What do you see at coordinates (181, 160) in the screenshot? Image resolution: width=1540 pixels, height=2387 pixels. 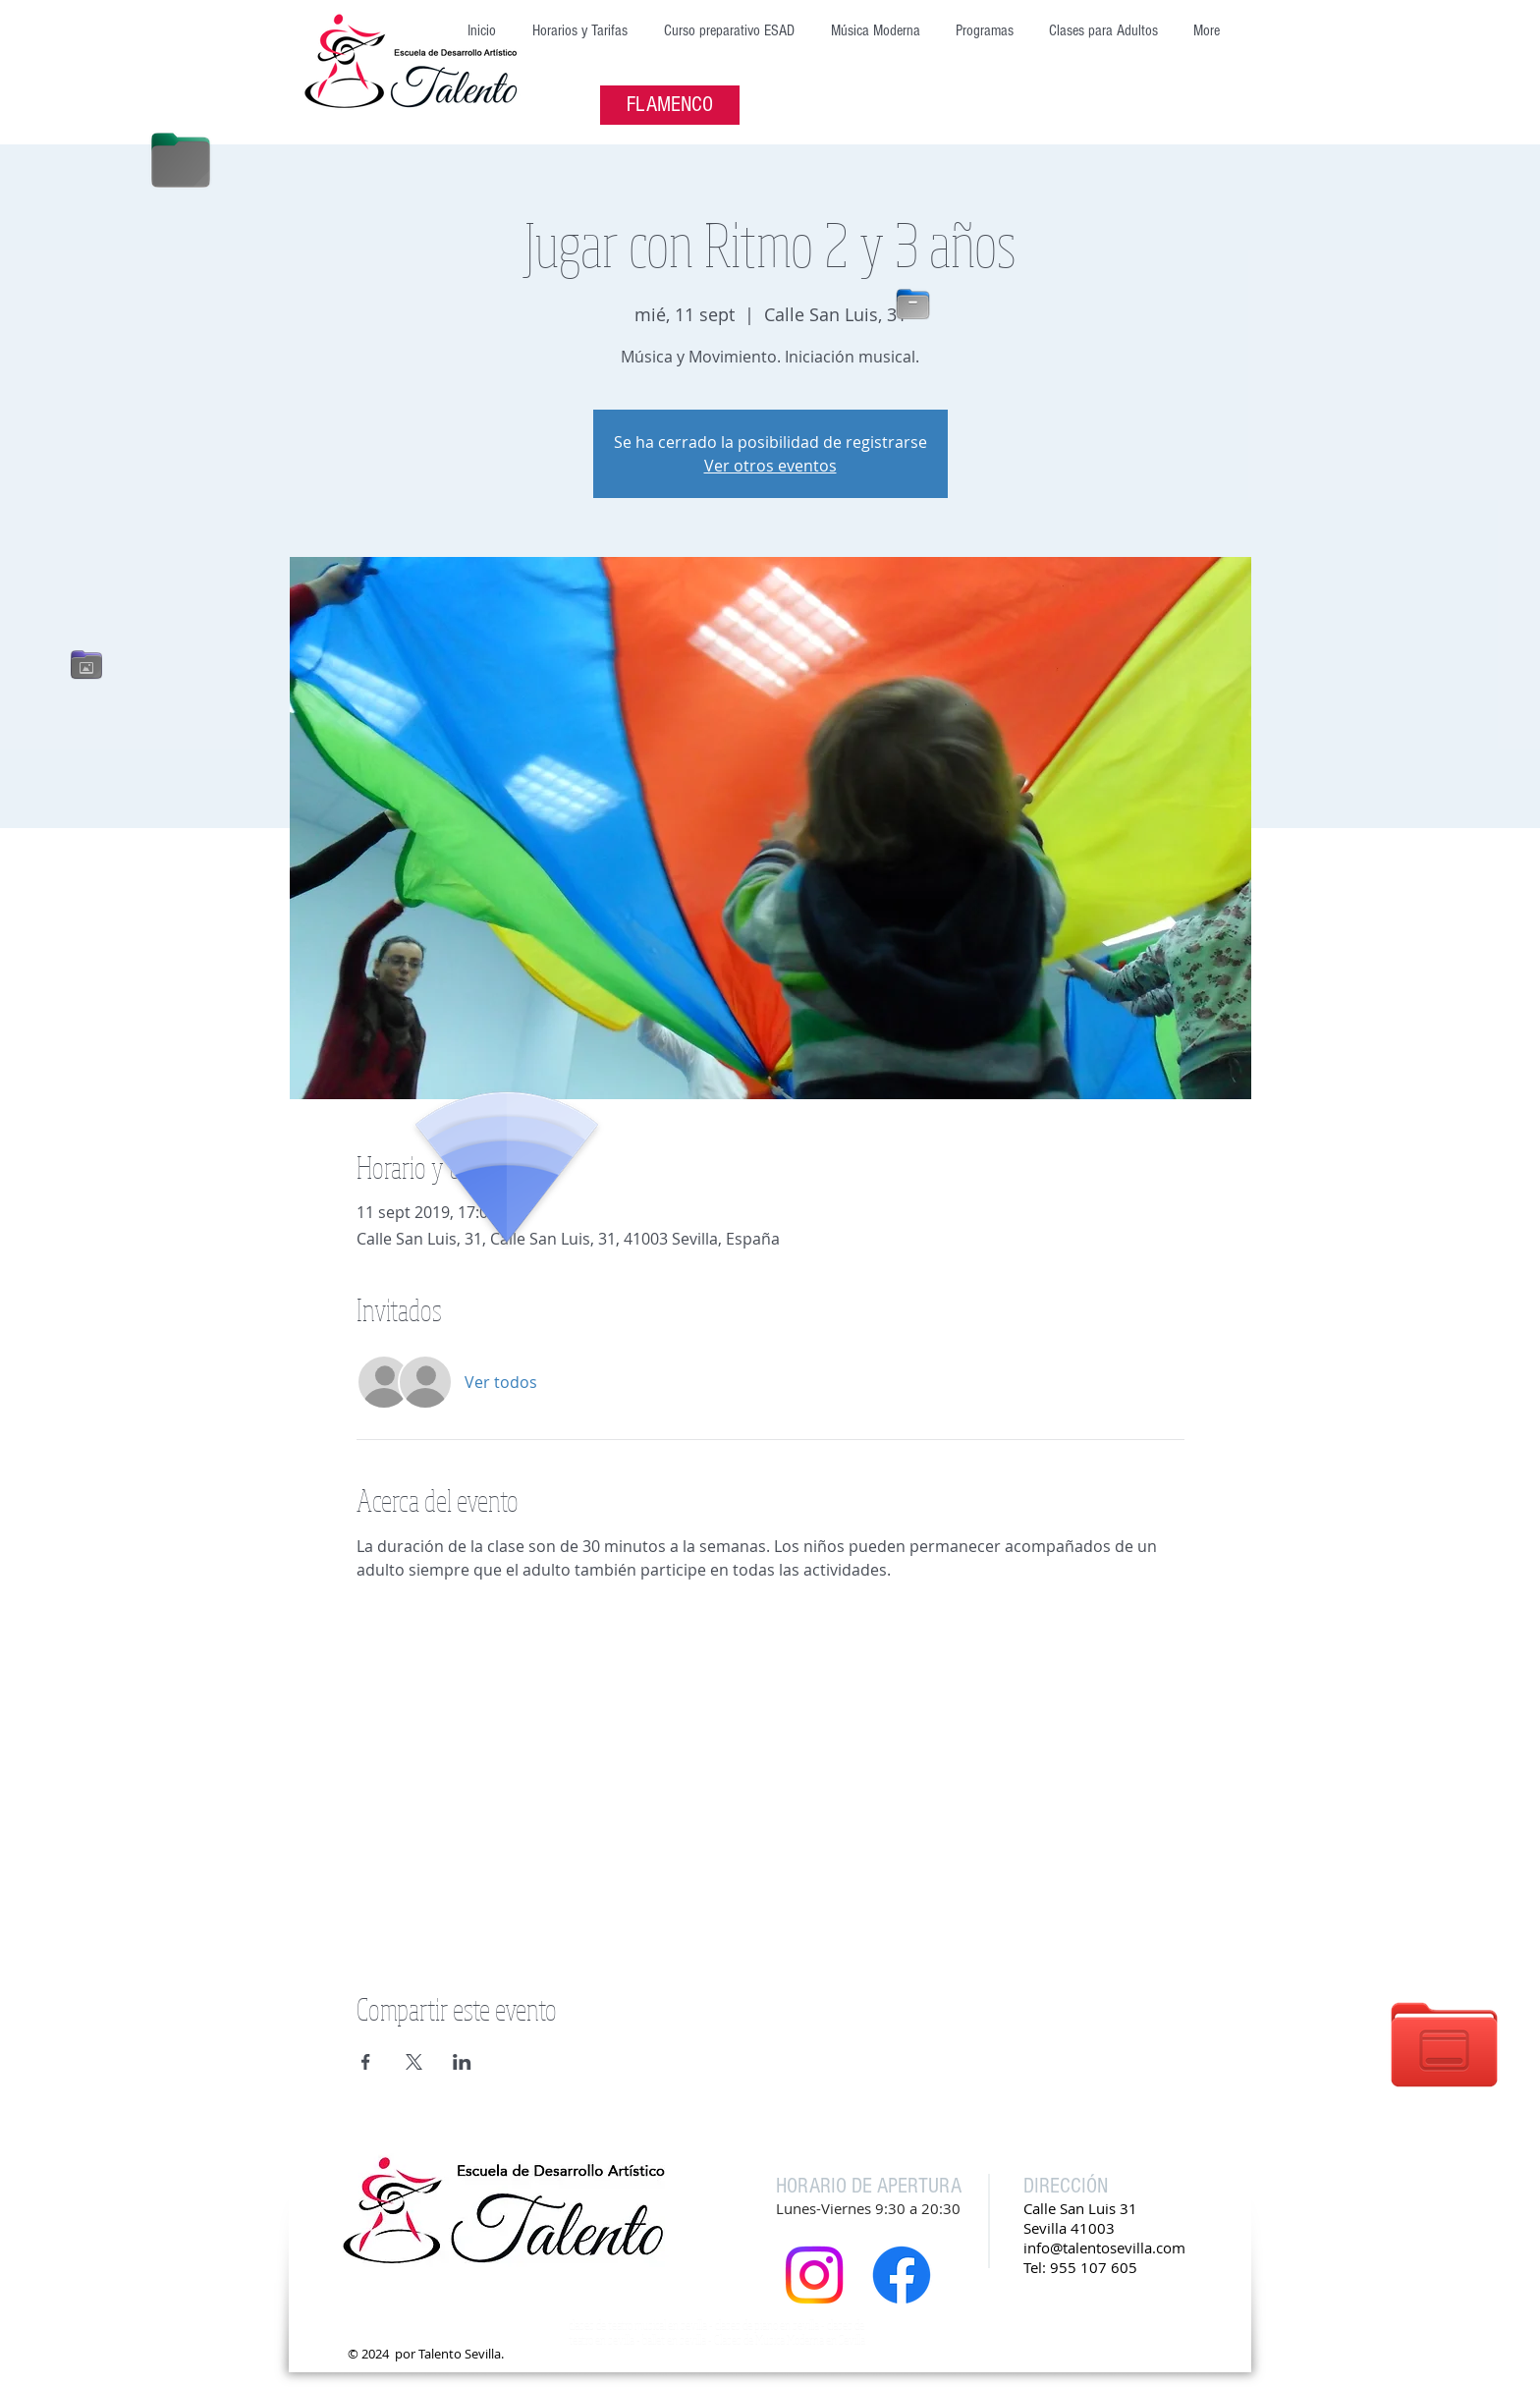 I see `open folder to view contents` at bounding box center [181, 160].